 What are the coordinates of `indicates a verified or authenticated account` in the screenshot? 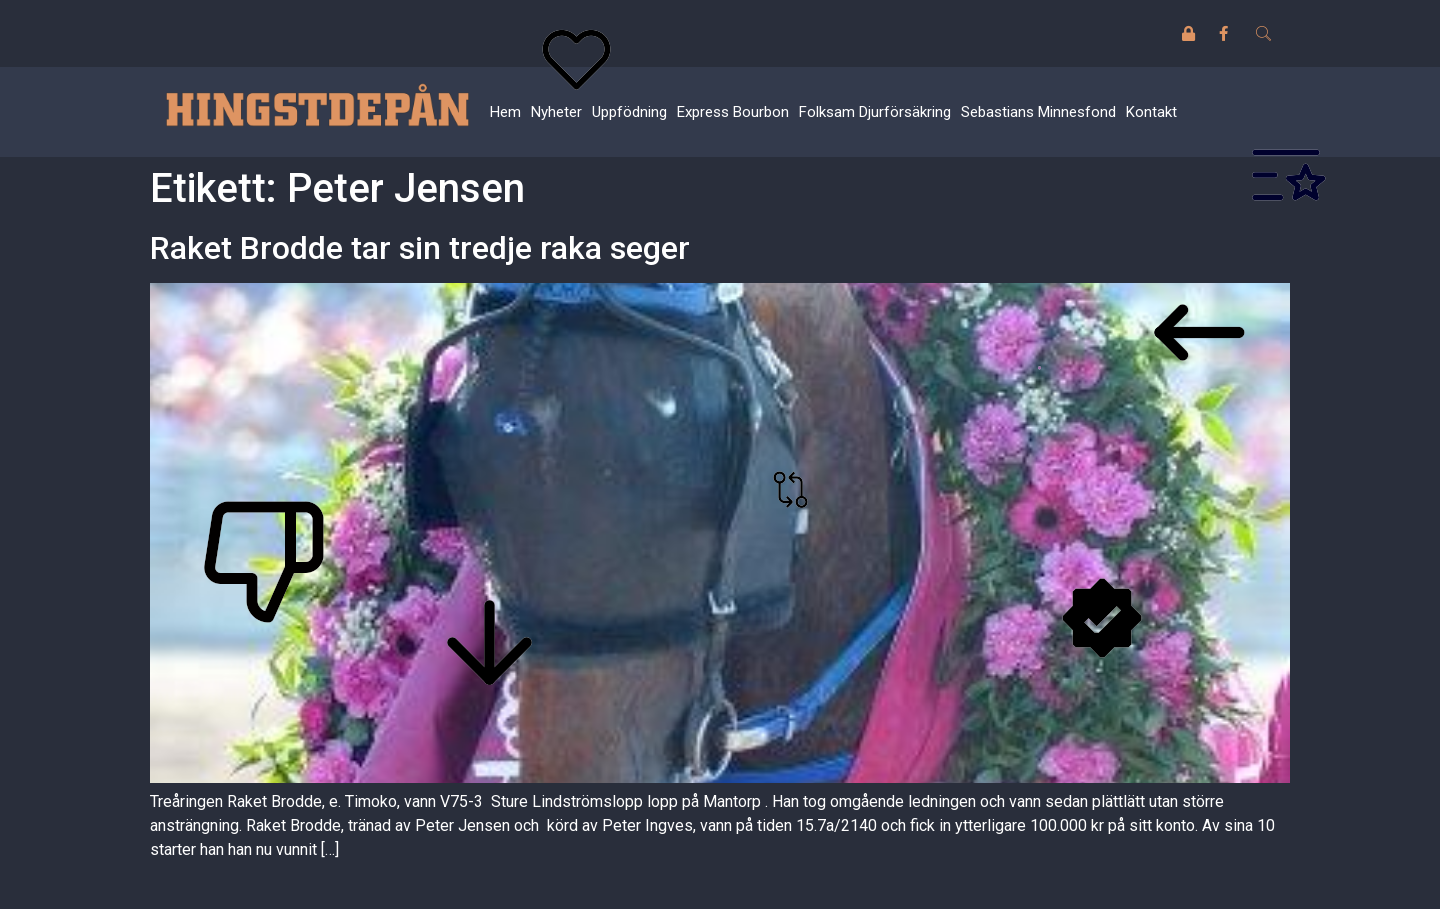 It's located at (1102, 618).